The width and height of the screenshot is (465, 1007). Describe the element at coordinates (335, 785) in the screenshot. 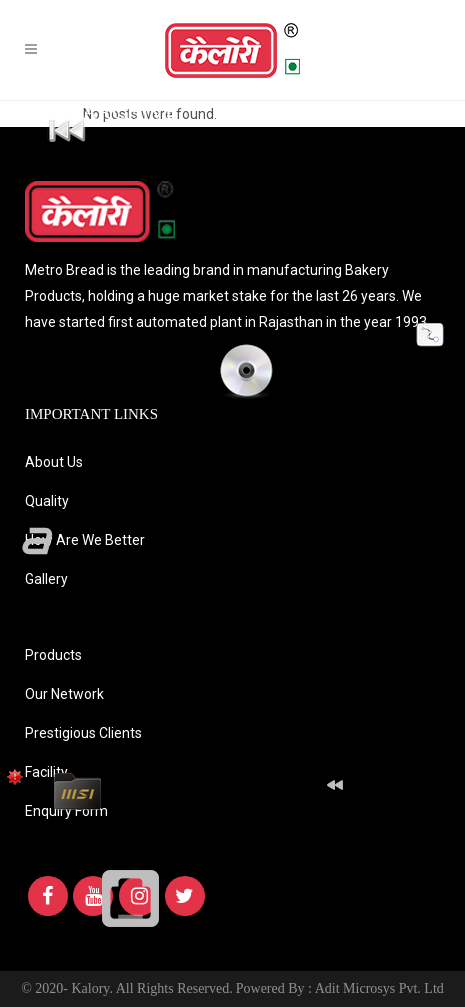

I see `rewind or skip backward in media playback` at that location.